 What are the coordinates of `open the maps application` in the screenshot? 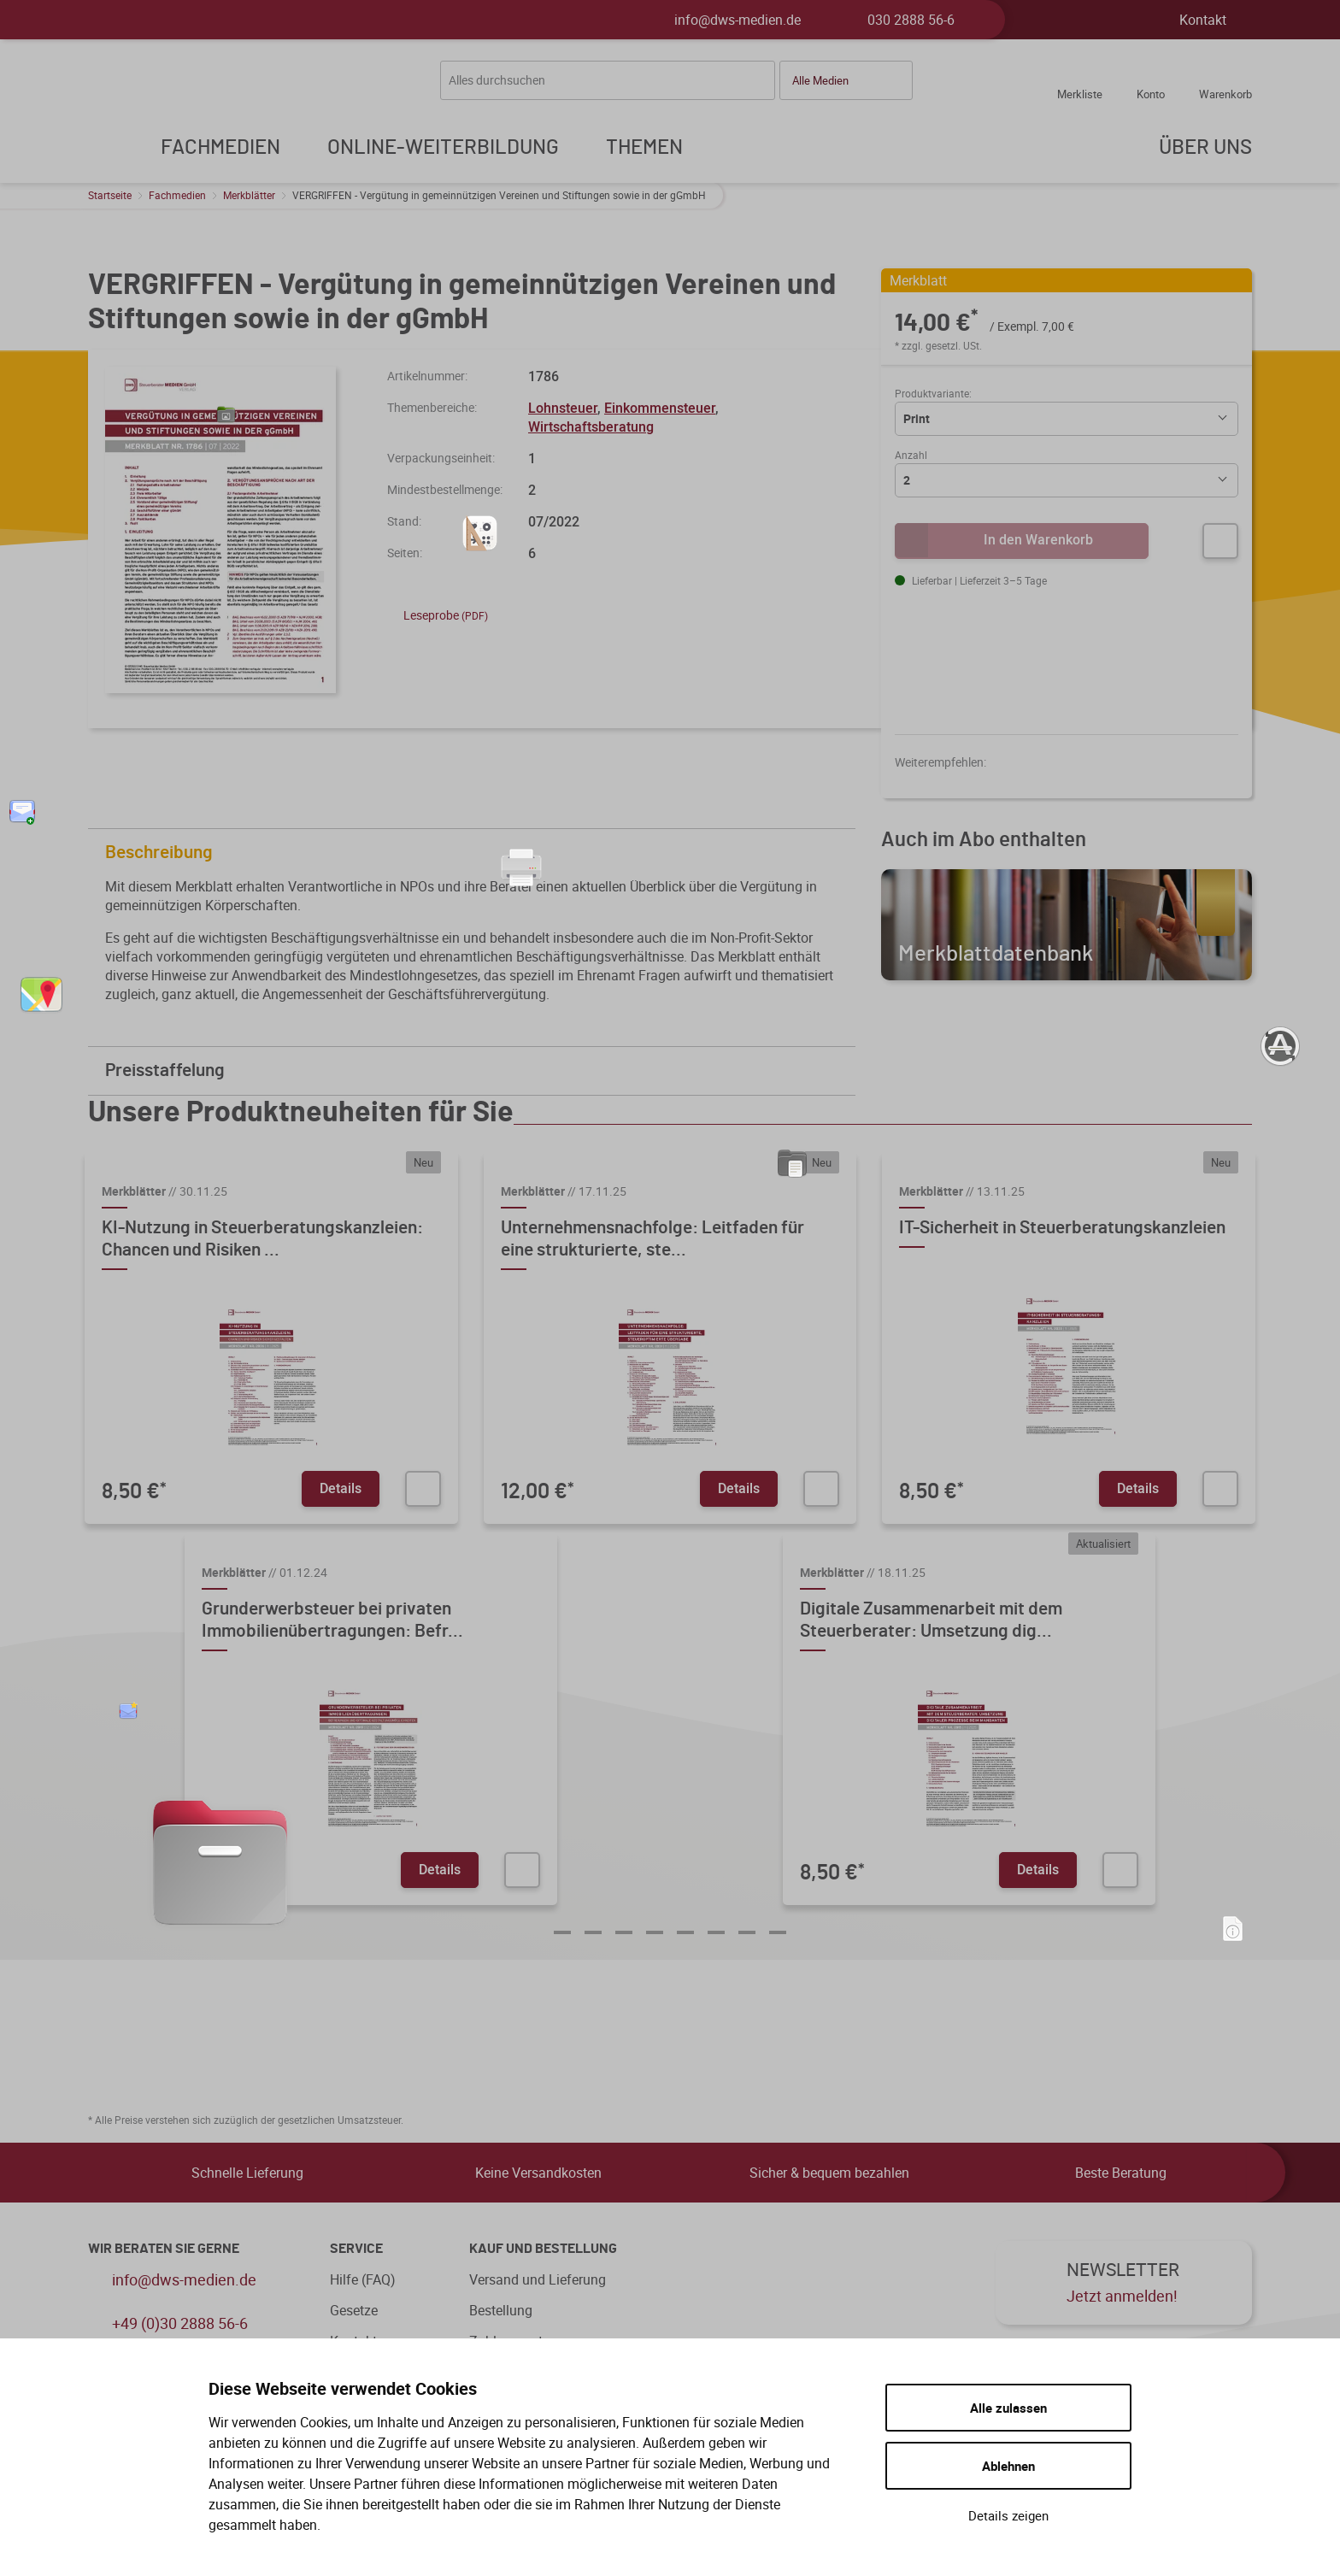 It's located at (41, 994).